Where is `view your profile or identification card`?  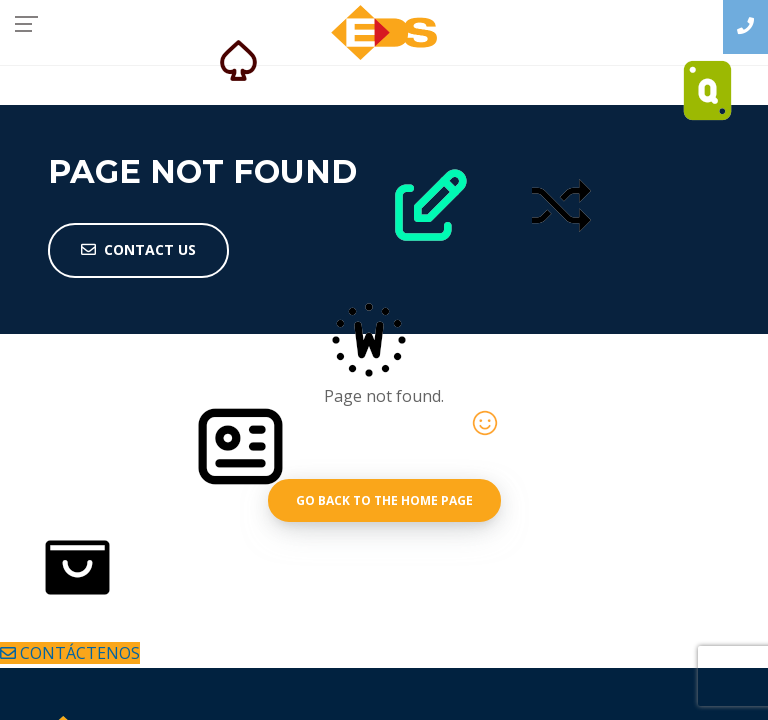 view your profile or identification card is located at coordinates (240, 446).